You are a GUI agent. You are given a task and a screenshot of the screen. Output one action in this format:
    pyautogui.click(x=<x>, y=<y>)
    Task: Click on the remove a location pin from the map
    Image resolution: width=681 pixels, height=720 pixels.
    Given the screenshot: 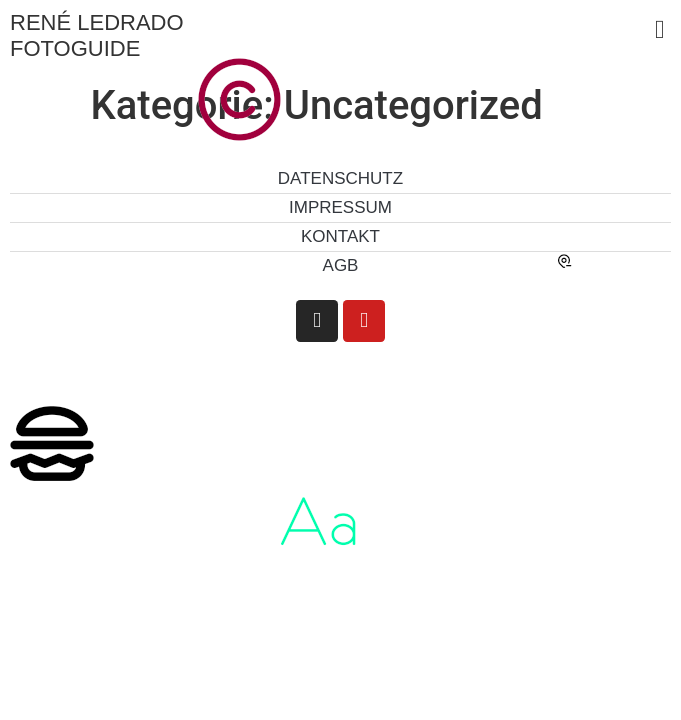 What is the action you would take?
    pyautogui.click(x=564, y=261)
    